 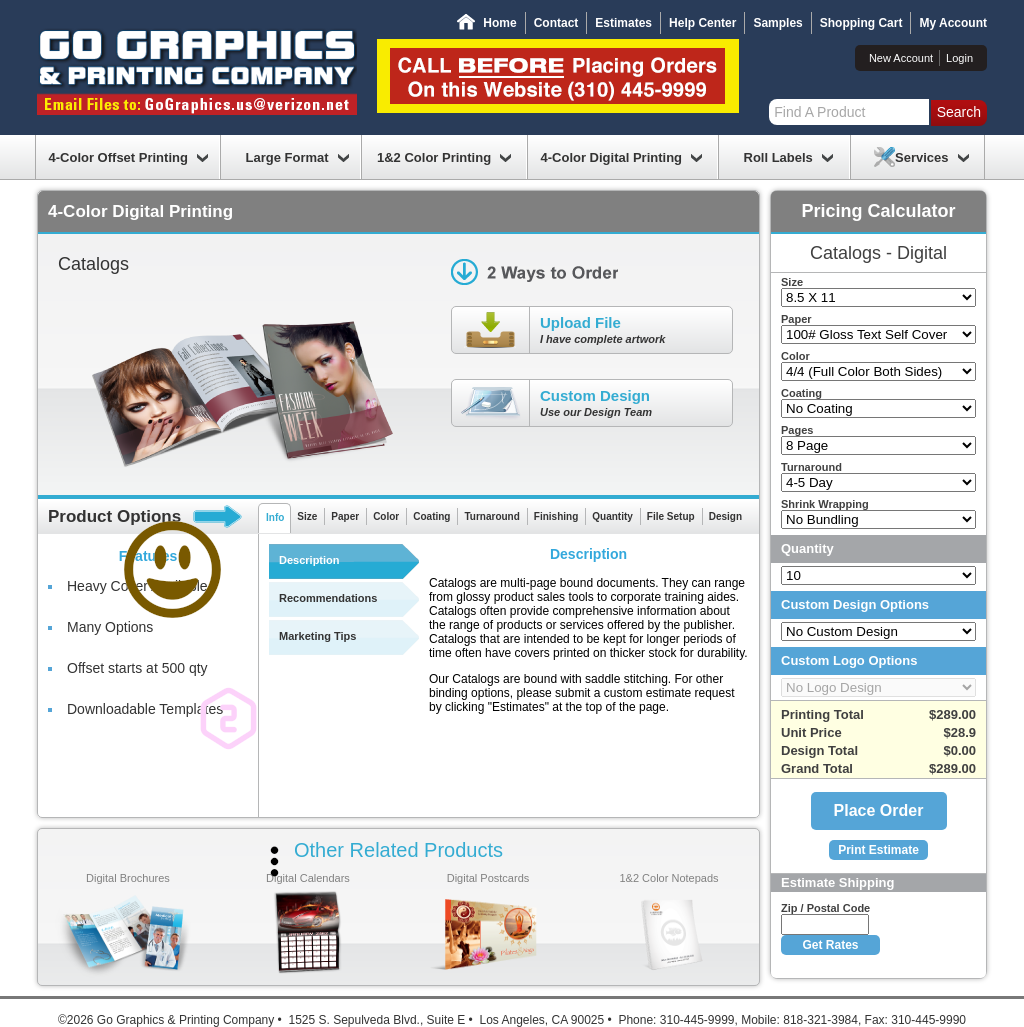 What do you see at coordinates (274, 861) in the screenshot?
I see `open more options menu` at bounding box center [274, 861].